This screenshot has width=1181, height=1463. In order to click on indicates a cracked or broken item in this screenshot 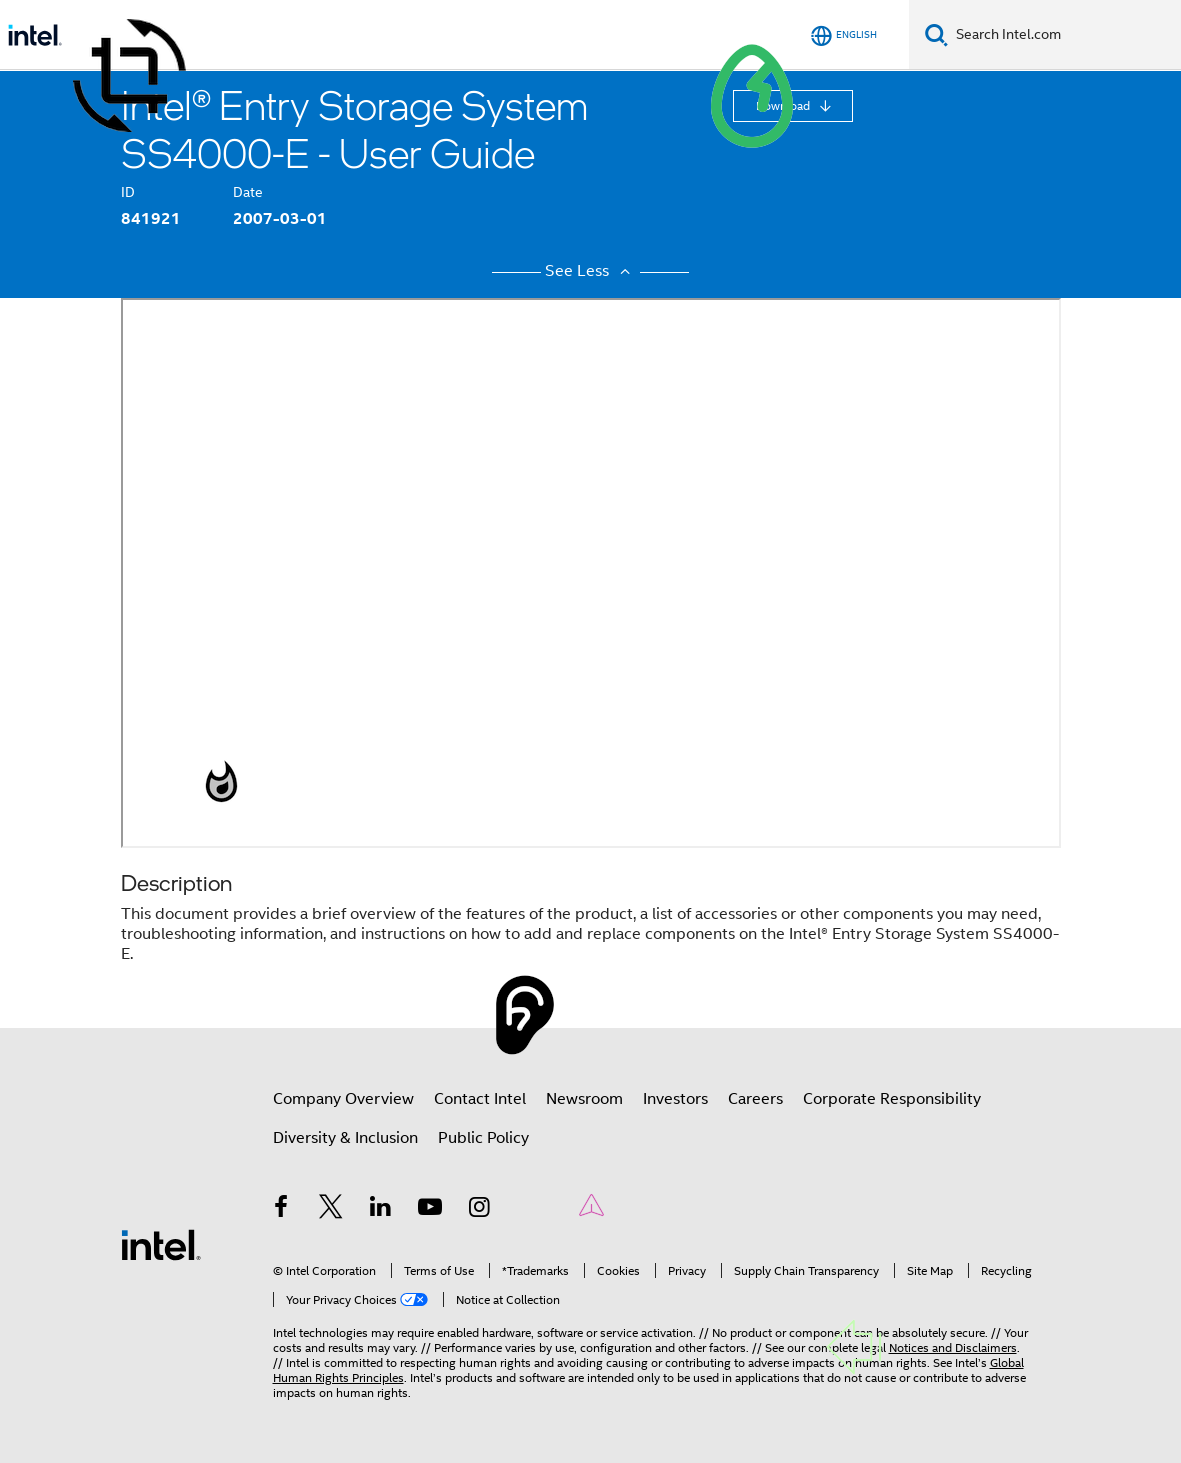, I will do `click(752, 96)`.